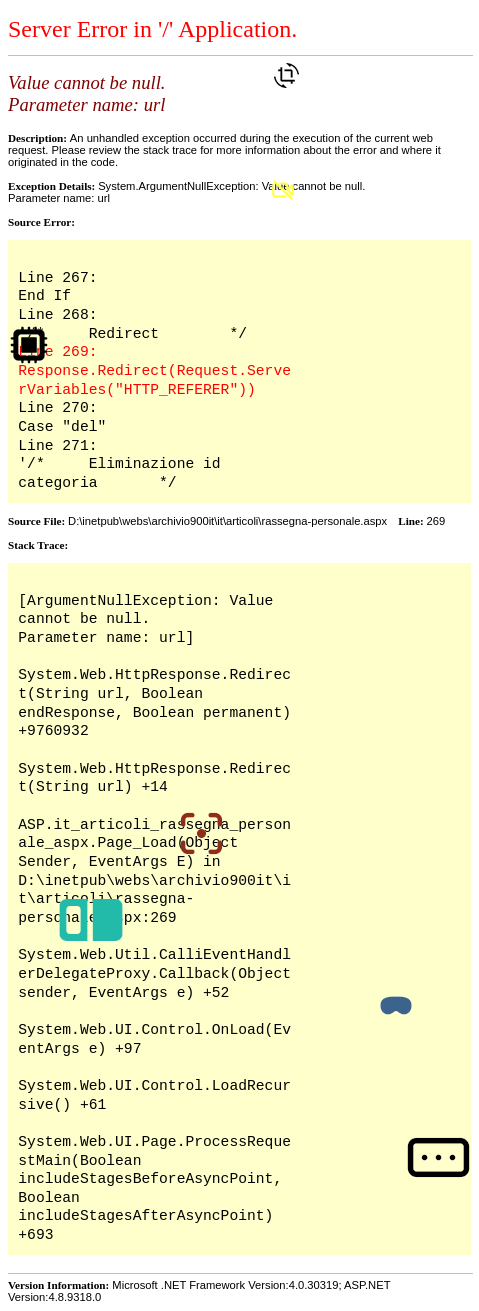 The image size is (479, 1311). I want to click on view hardware or processor information, so click(29, 345).